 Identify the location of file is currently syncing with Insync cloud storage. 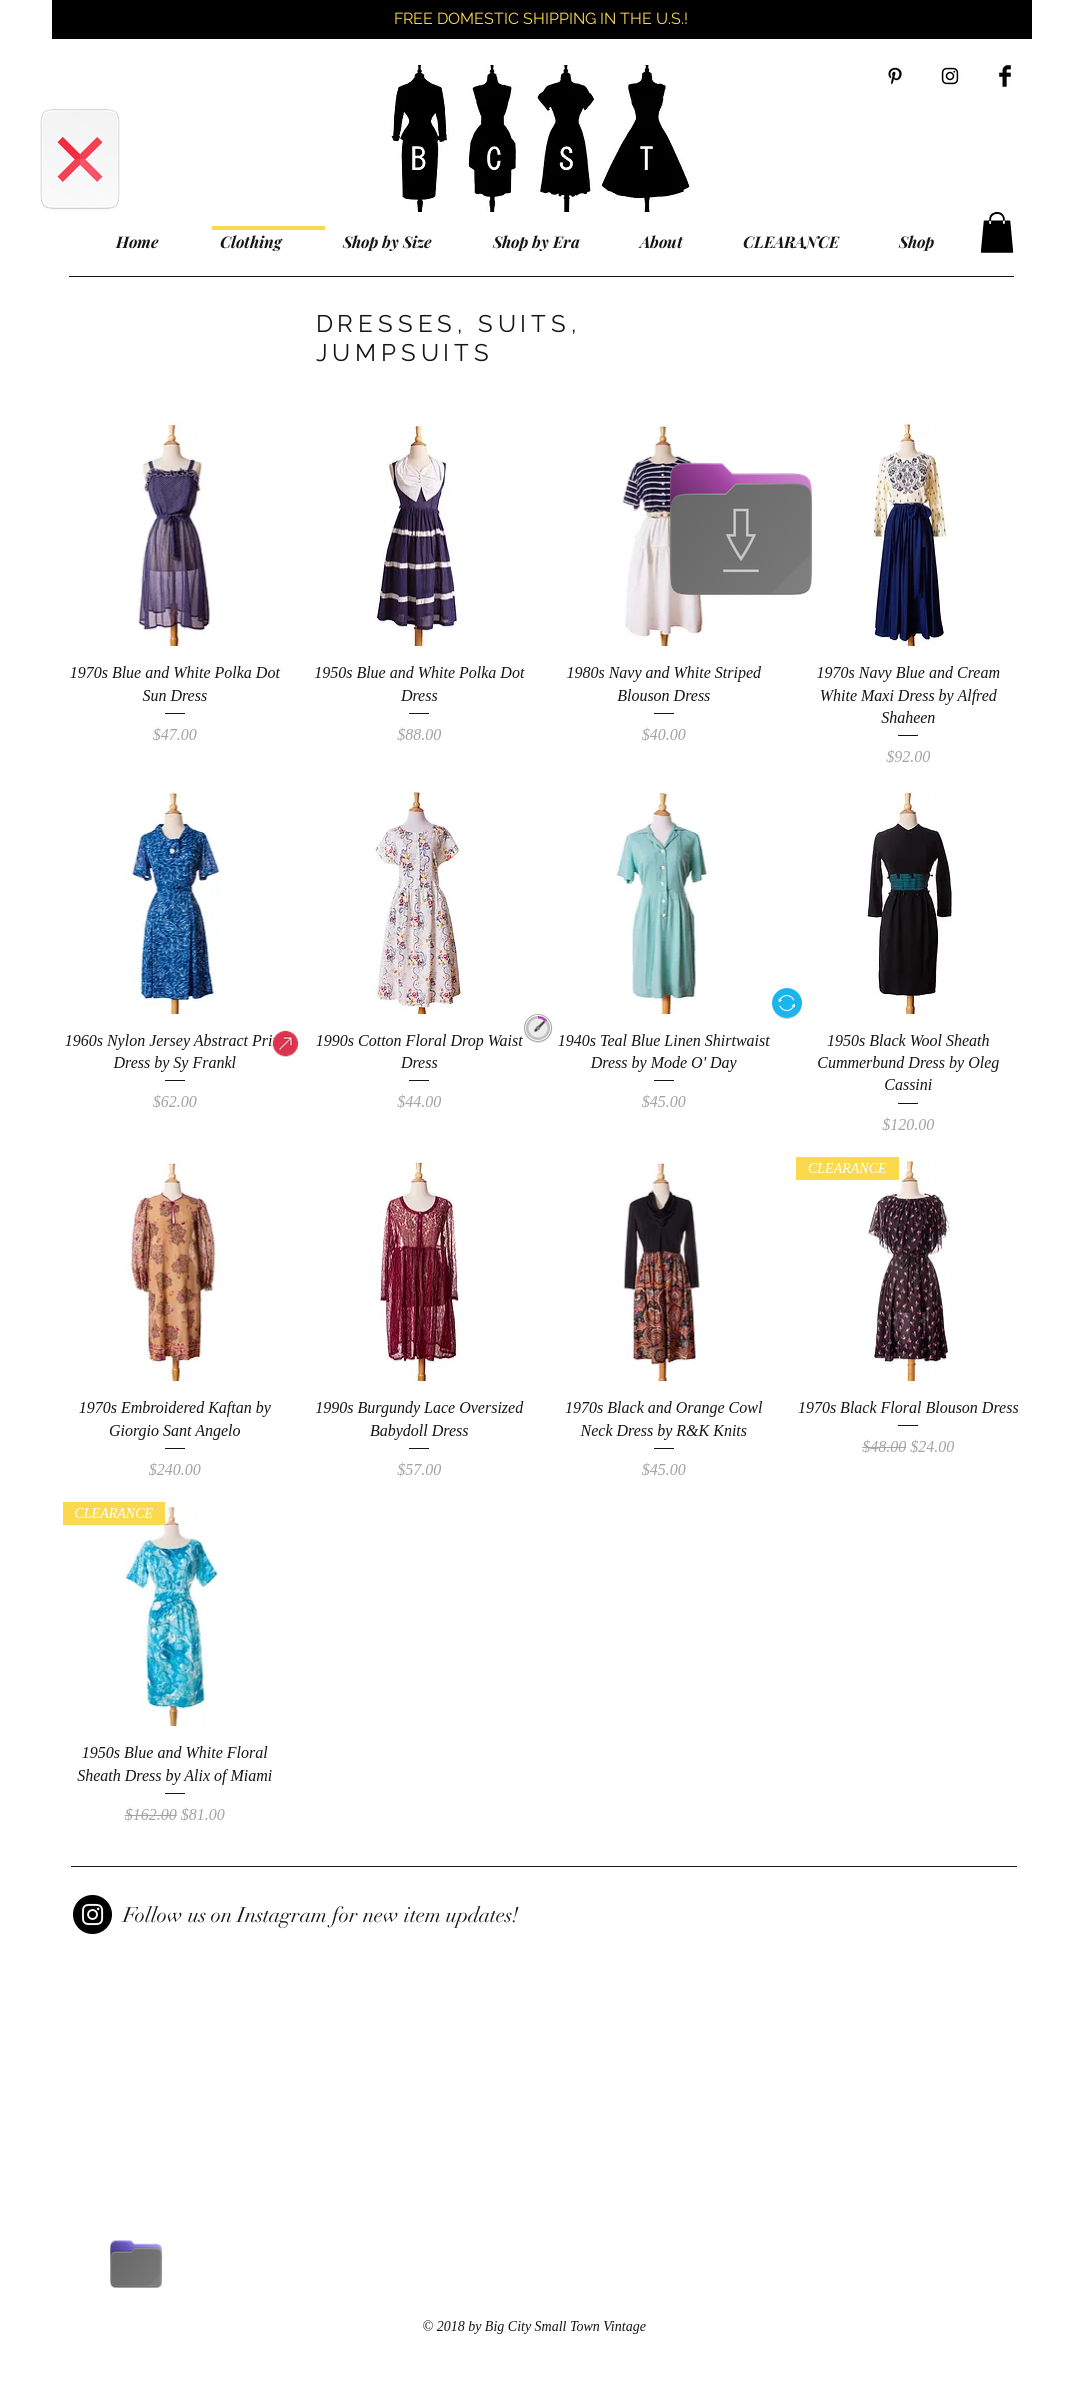
(787, 1003).